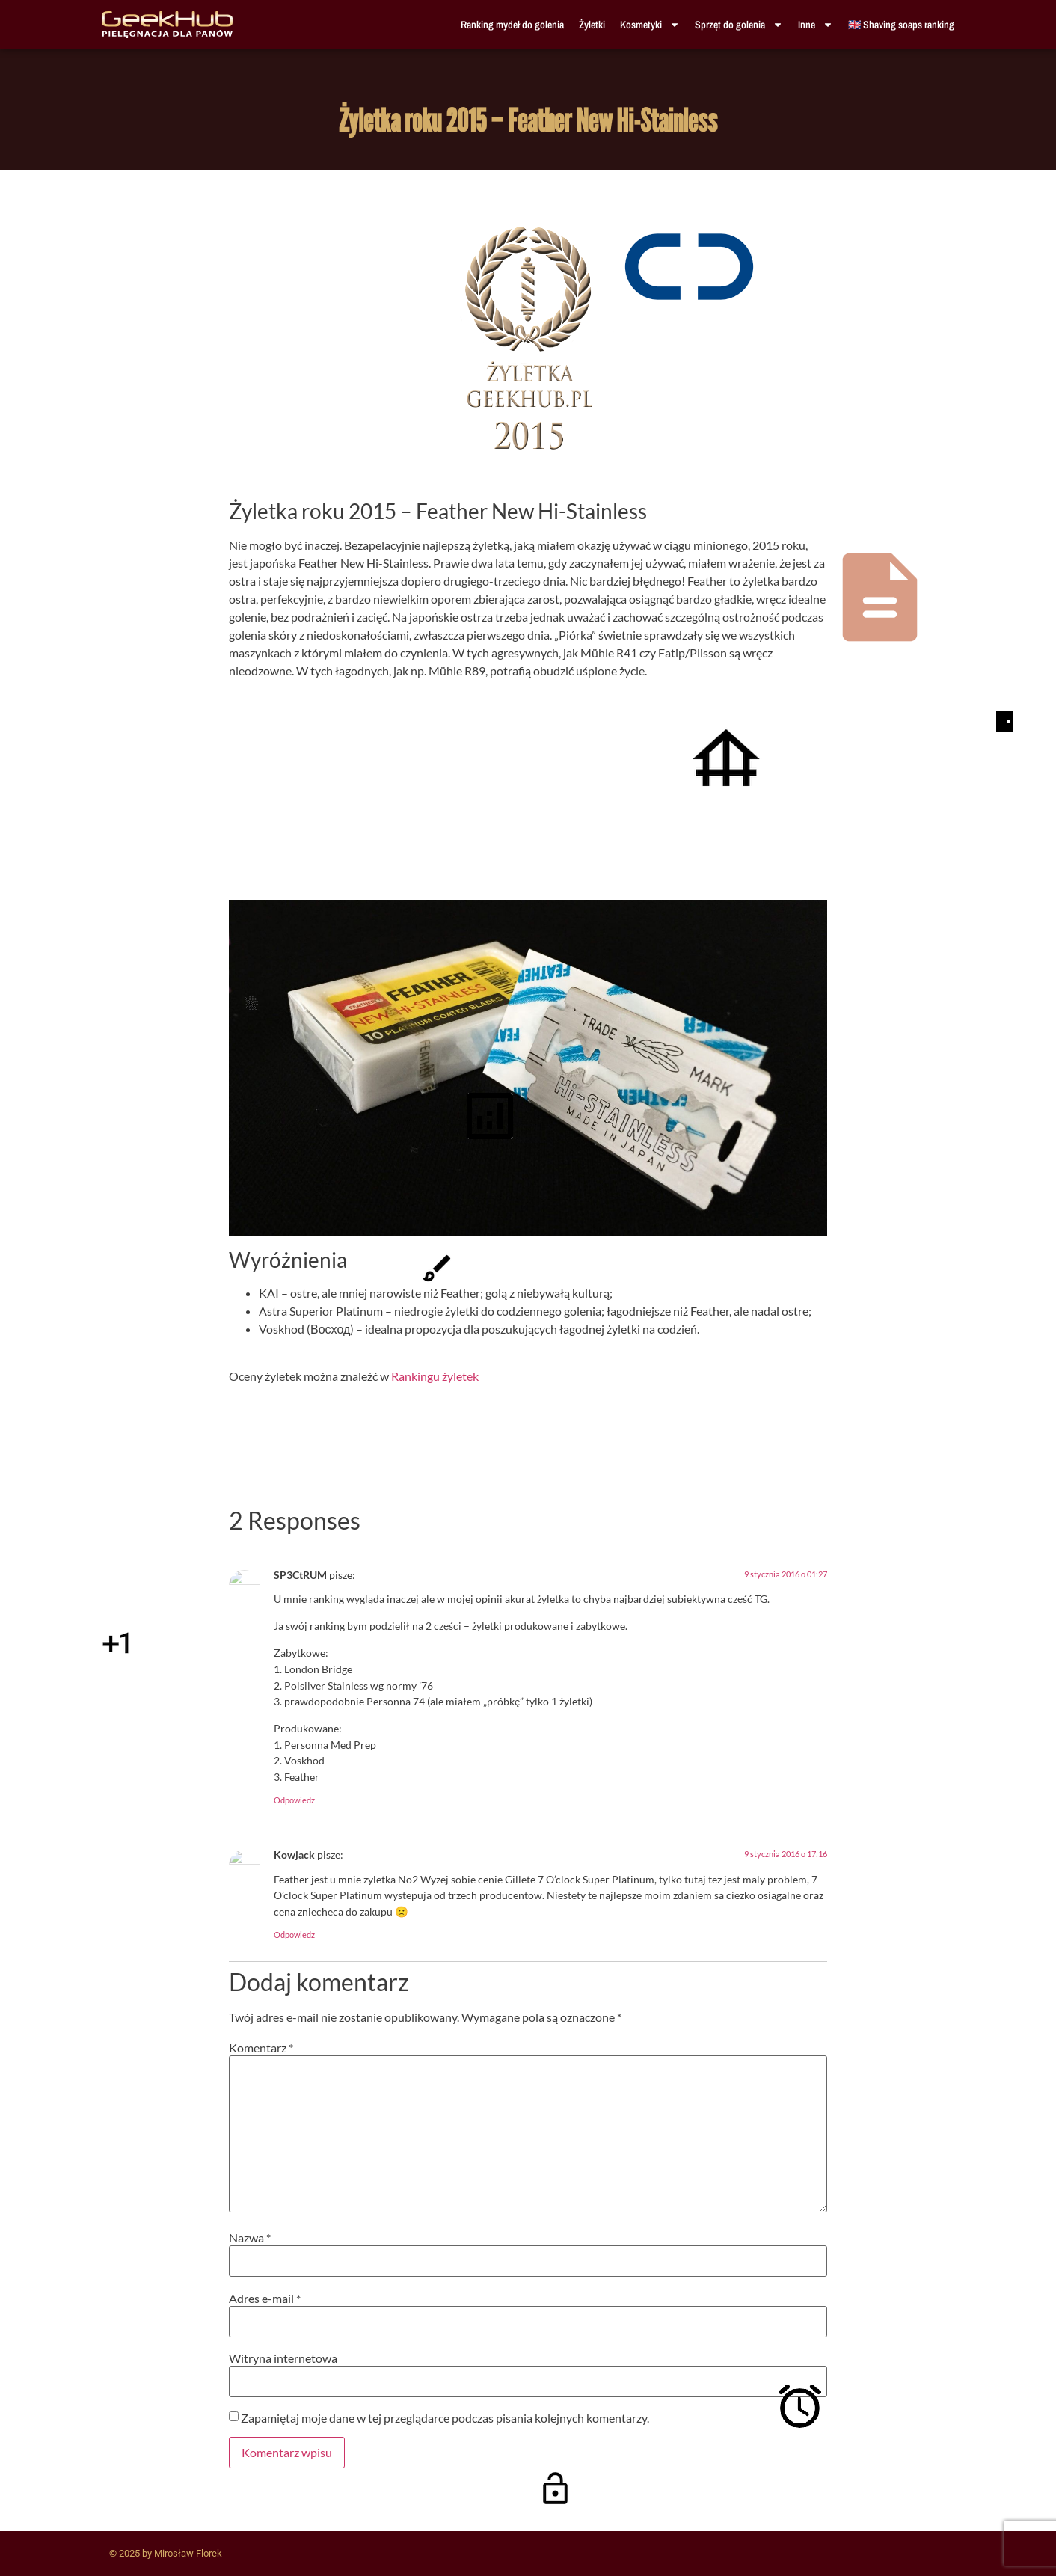  Describe the element at coordinates (880, 597) in the screenshot. I see `view document contents` at that location.